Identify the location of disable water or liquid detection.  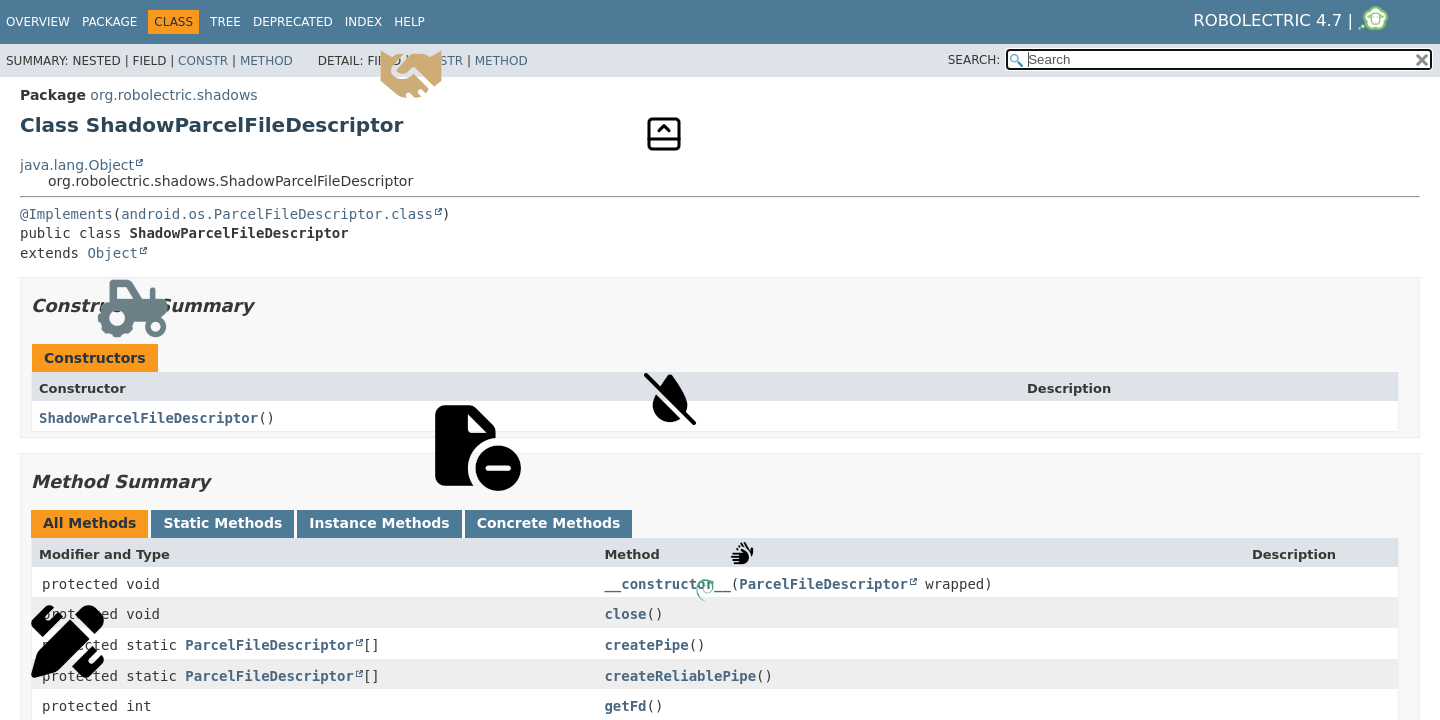
(670, 399).